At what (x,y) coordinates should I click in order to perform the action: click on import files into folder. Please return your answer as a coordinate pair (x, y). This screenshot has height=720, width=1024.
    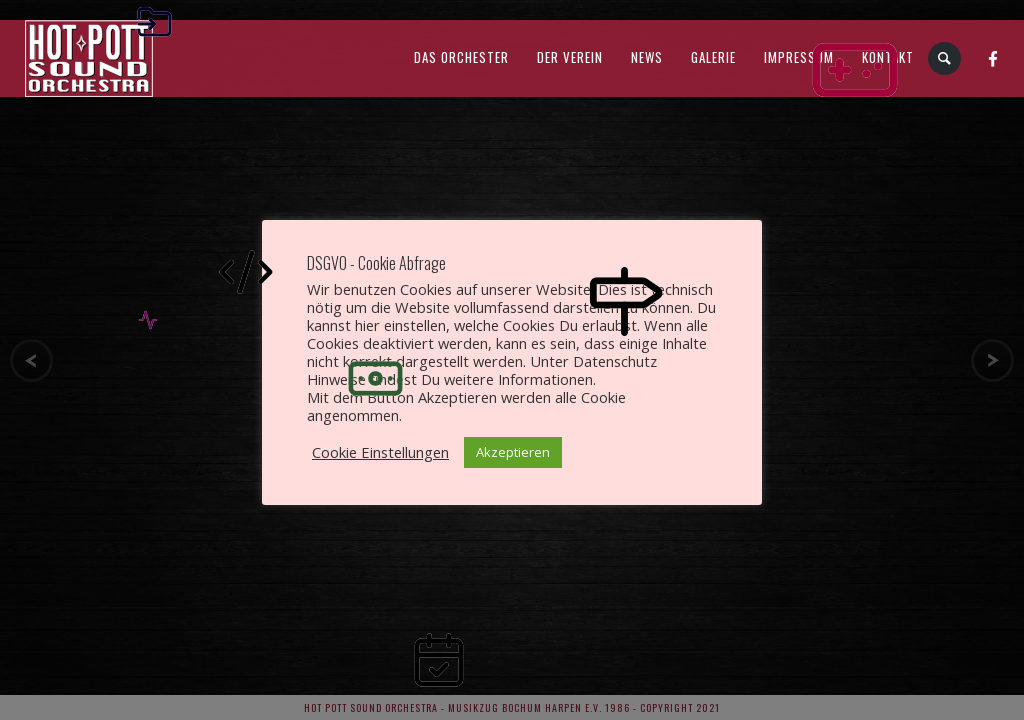
    Looking at the image, I should click on (154, 22).